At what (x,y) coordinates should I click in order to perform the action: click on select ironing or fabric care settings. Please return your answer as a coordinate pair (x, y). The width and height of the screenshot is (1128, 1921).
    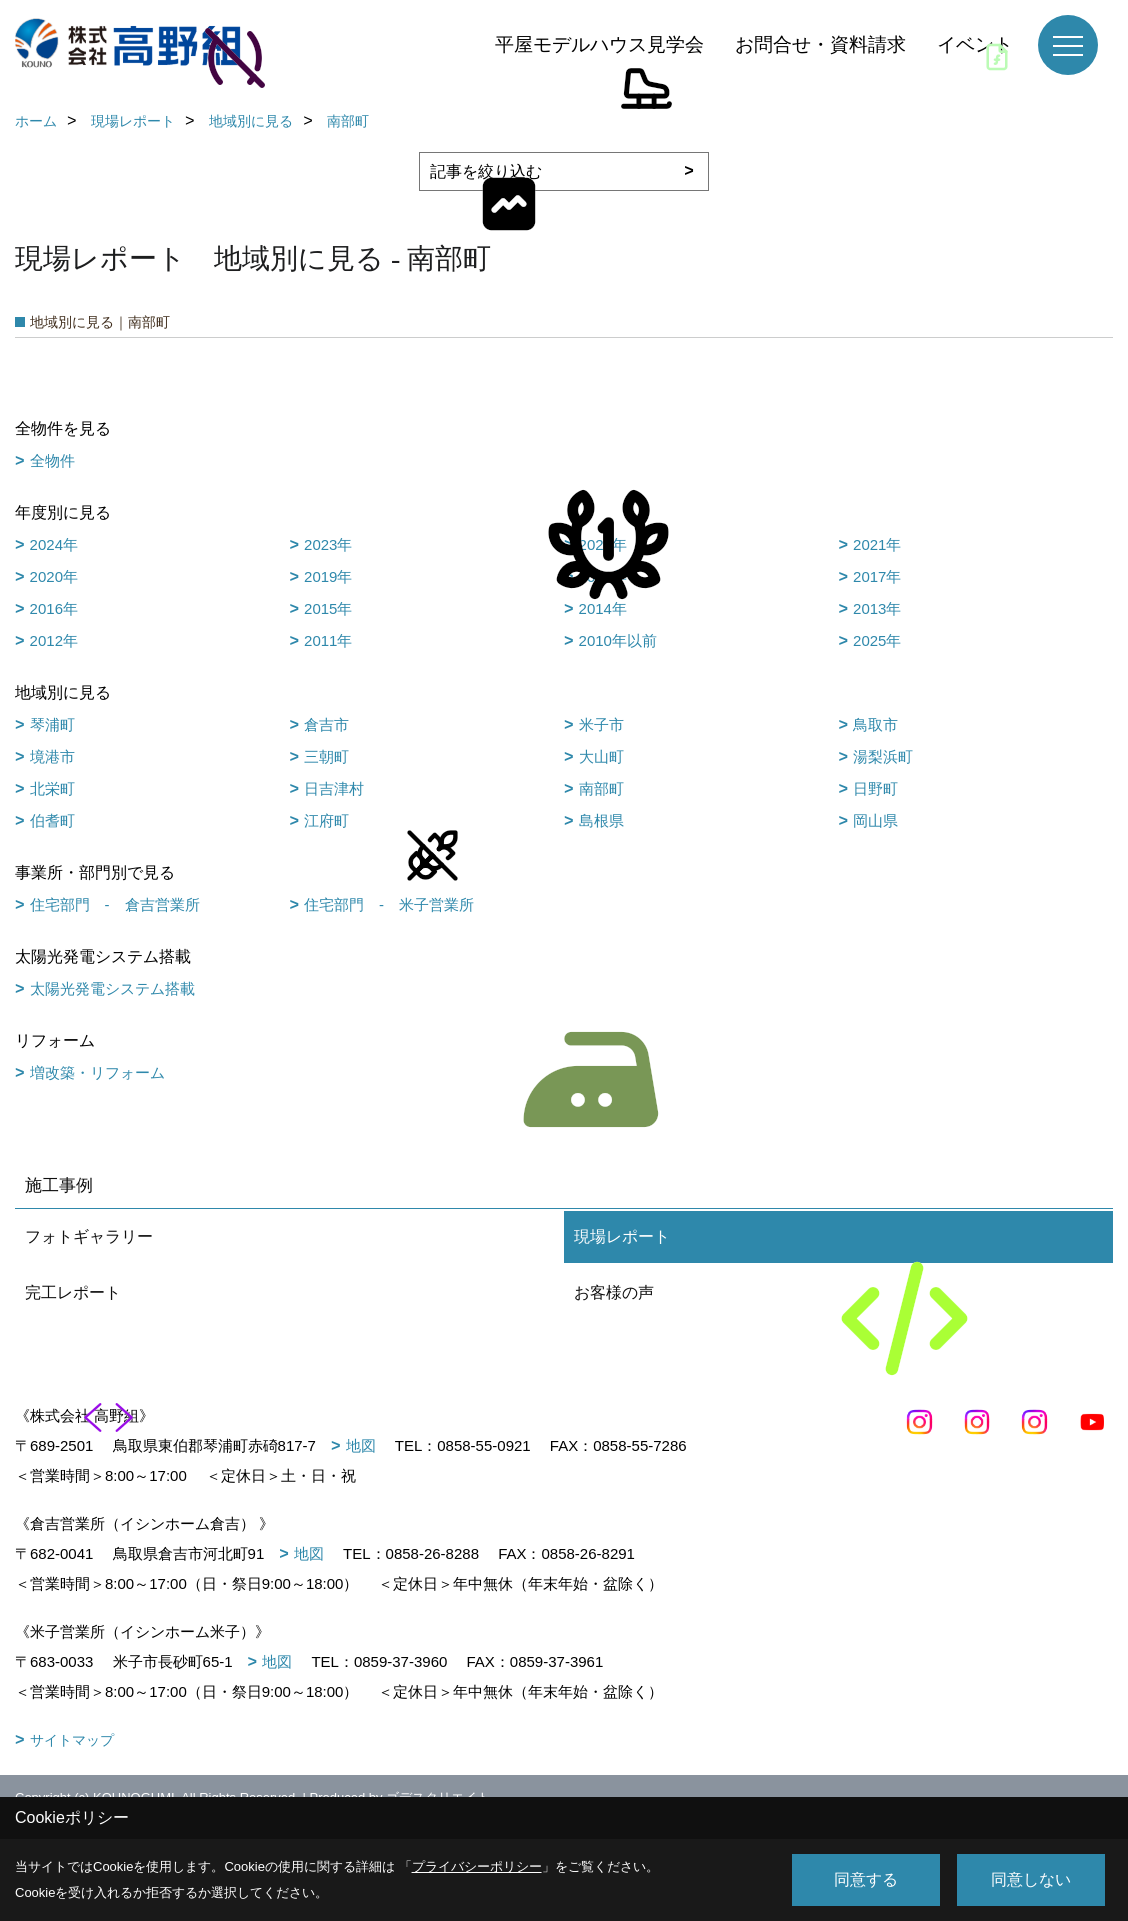
    Looking at the image, I should click on (591, 1079).